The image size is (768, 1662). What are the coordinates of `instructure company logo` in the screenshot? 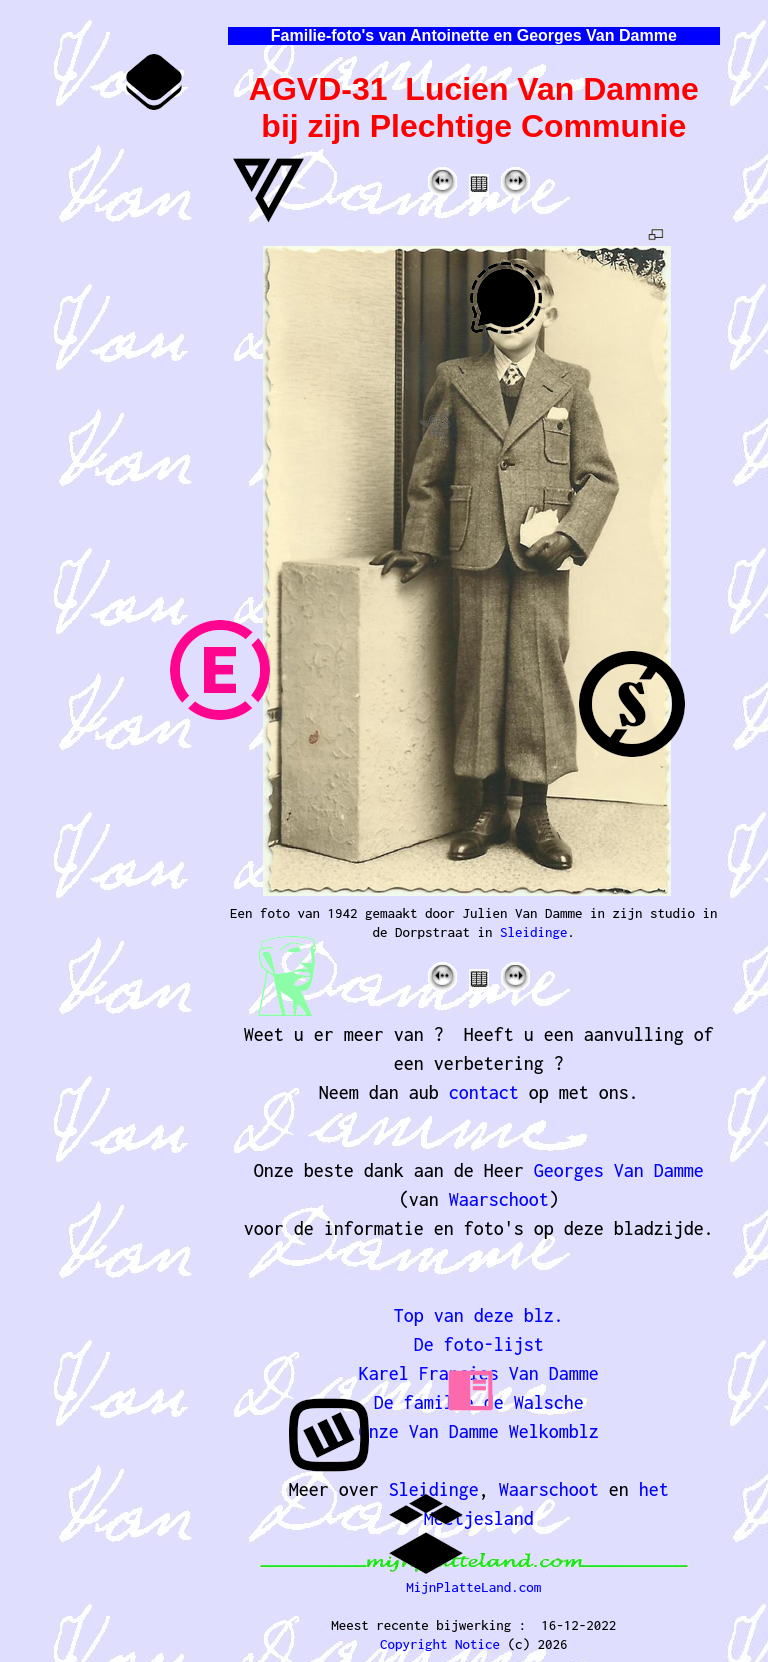 It's located at (426, 1534).